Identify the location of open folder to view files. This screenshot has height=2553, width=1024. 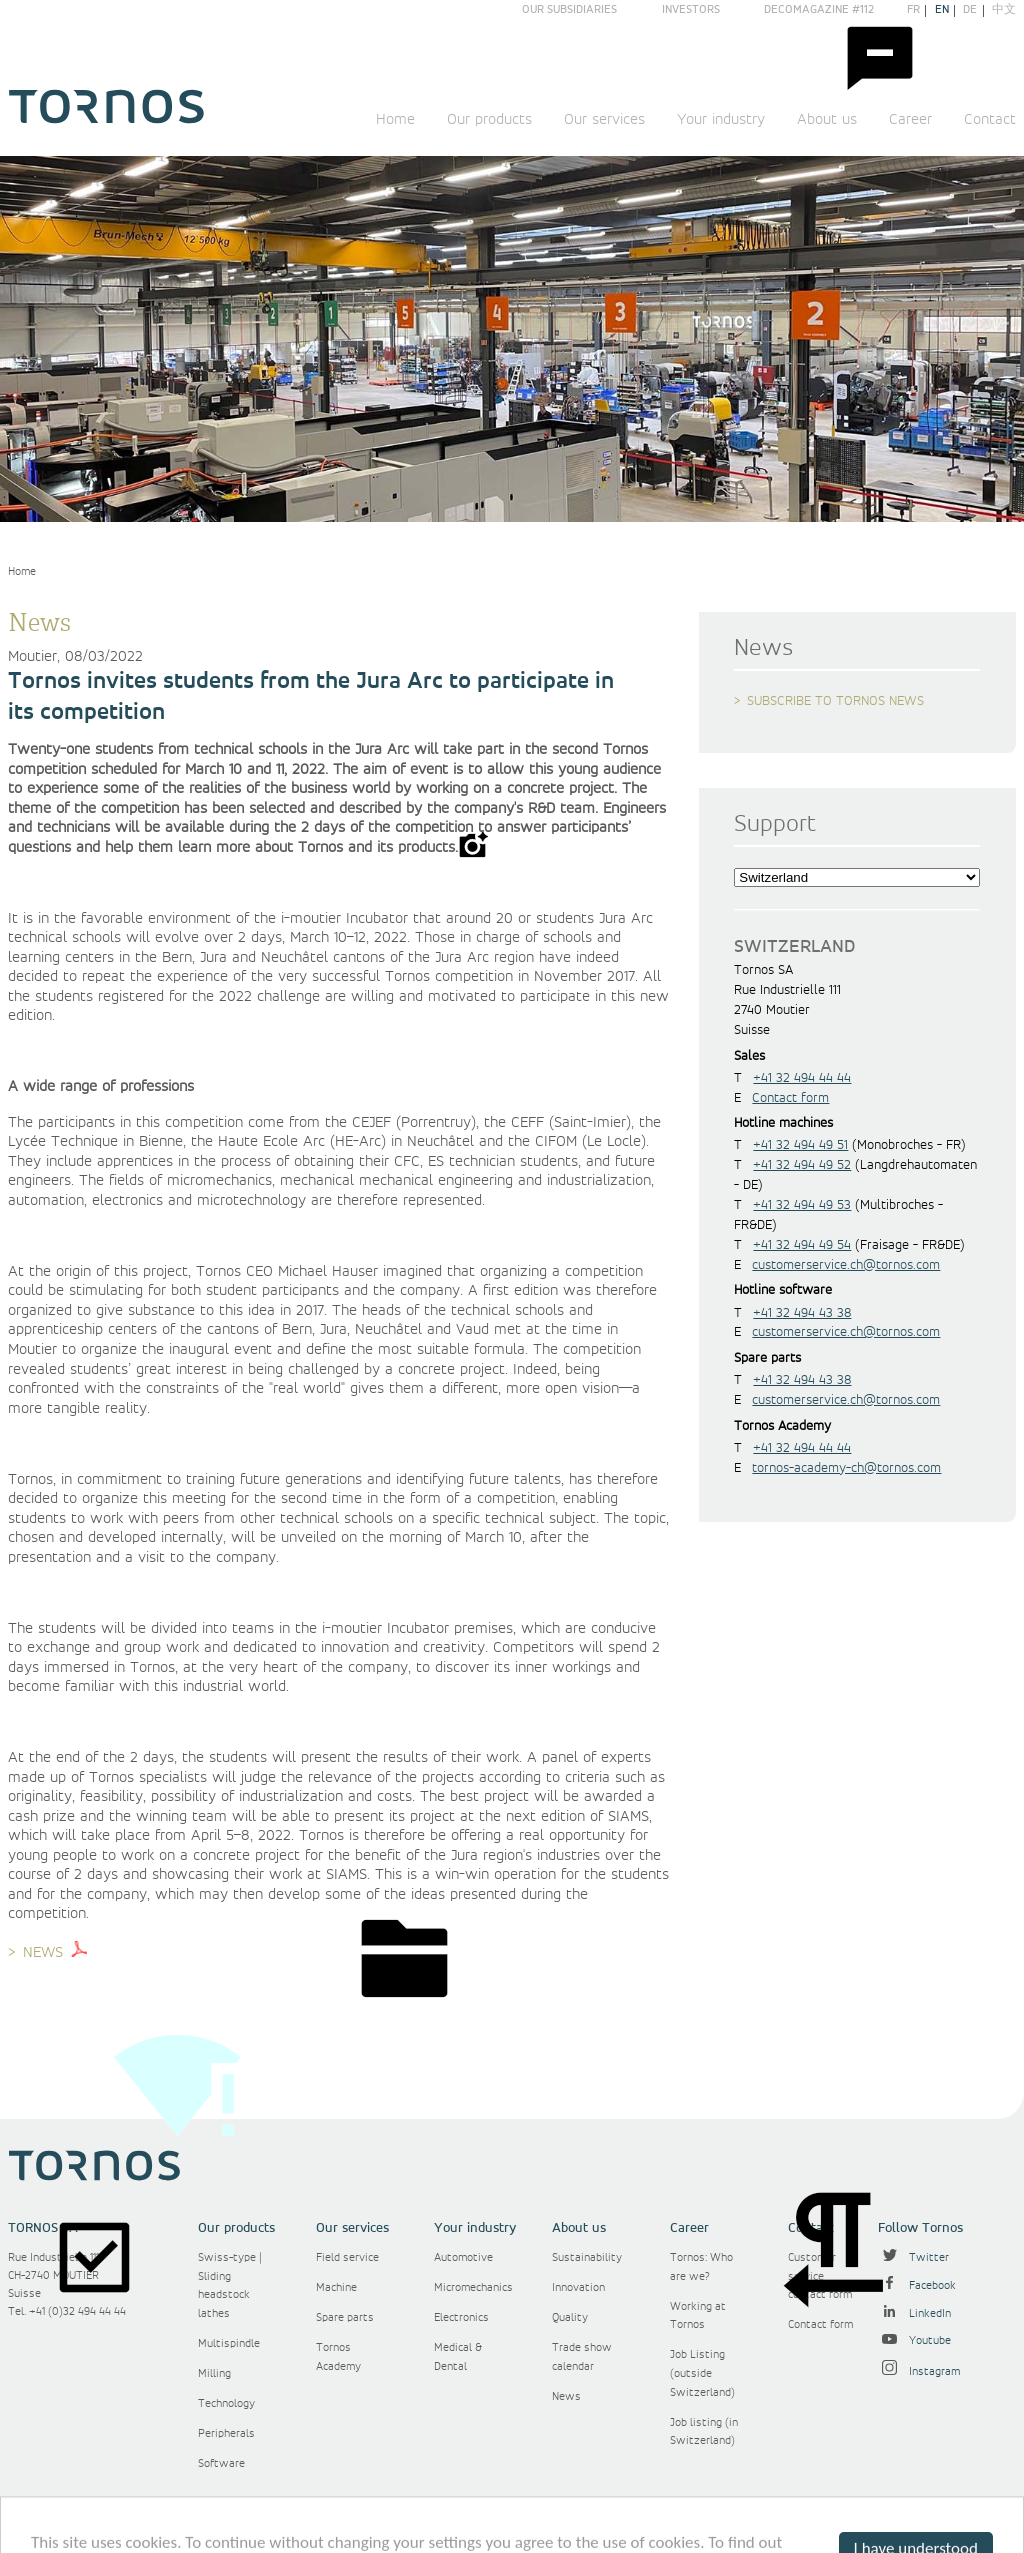
(404, 1958).